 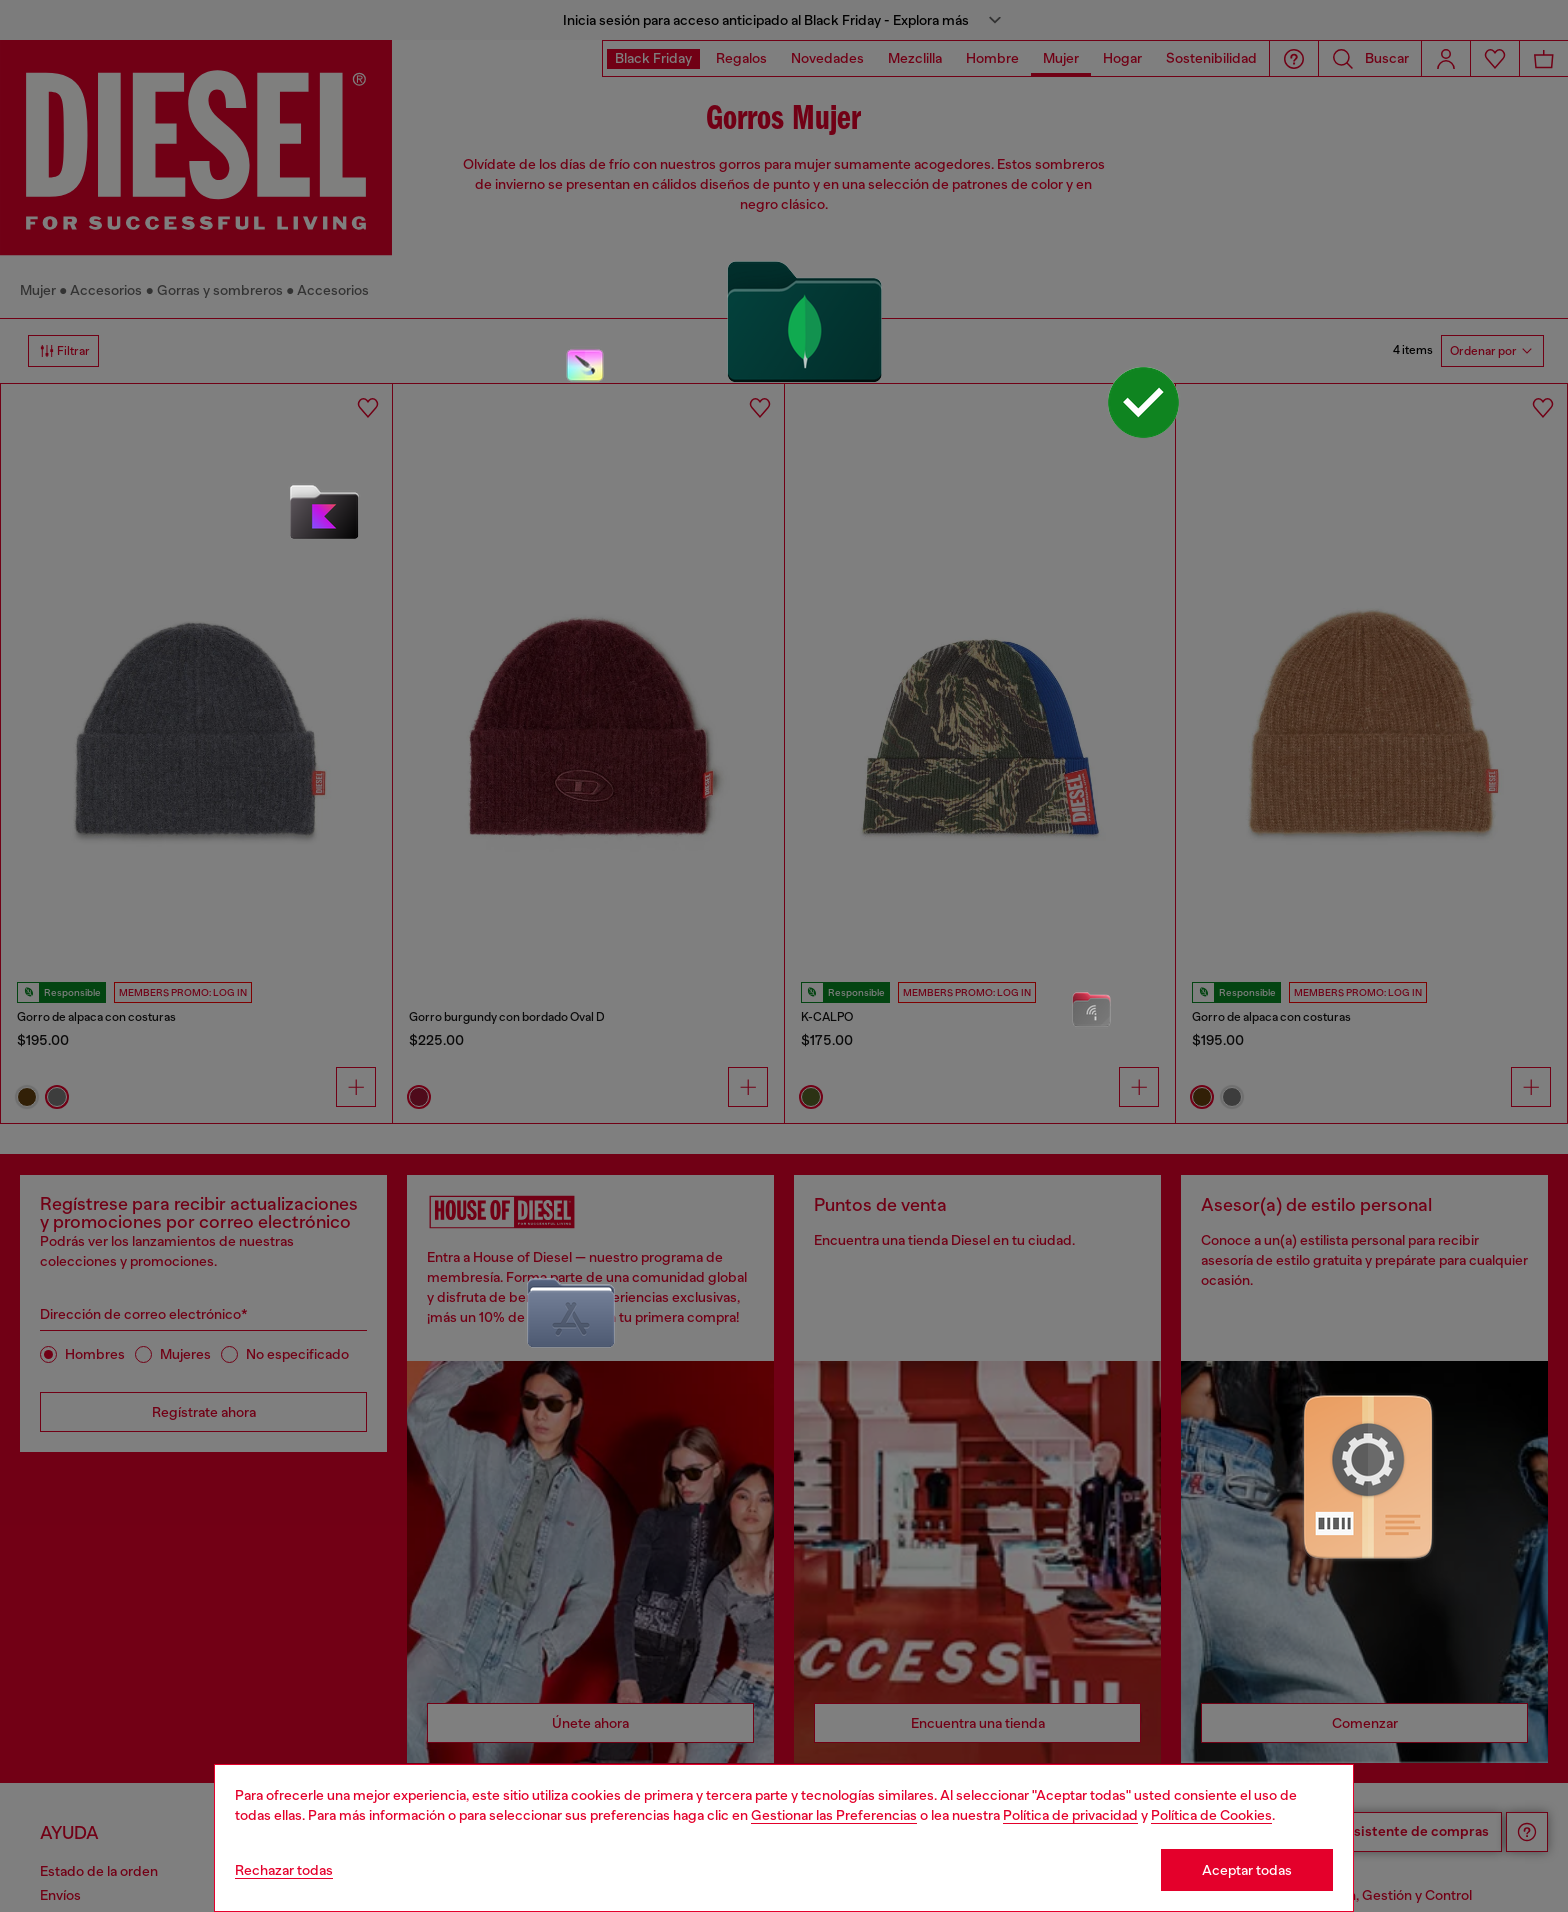 I want to click on open a Krita project file, so click(x=585, y=364).